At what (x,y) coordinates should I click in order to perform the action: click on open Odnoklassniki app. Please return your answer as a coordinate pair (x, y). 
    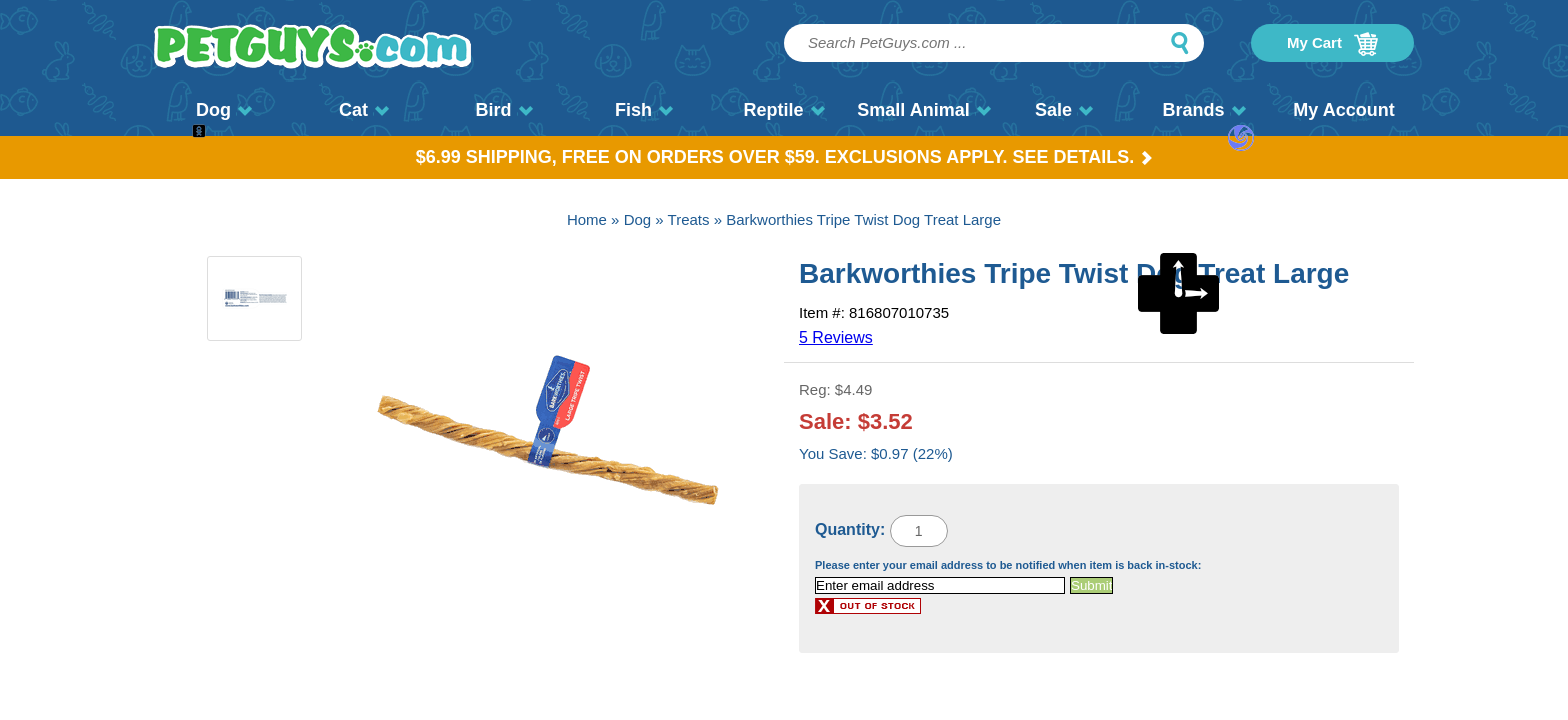
    Looking at the image, I should click on (199, 131).